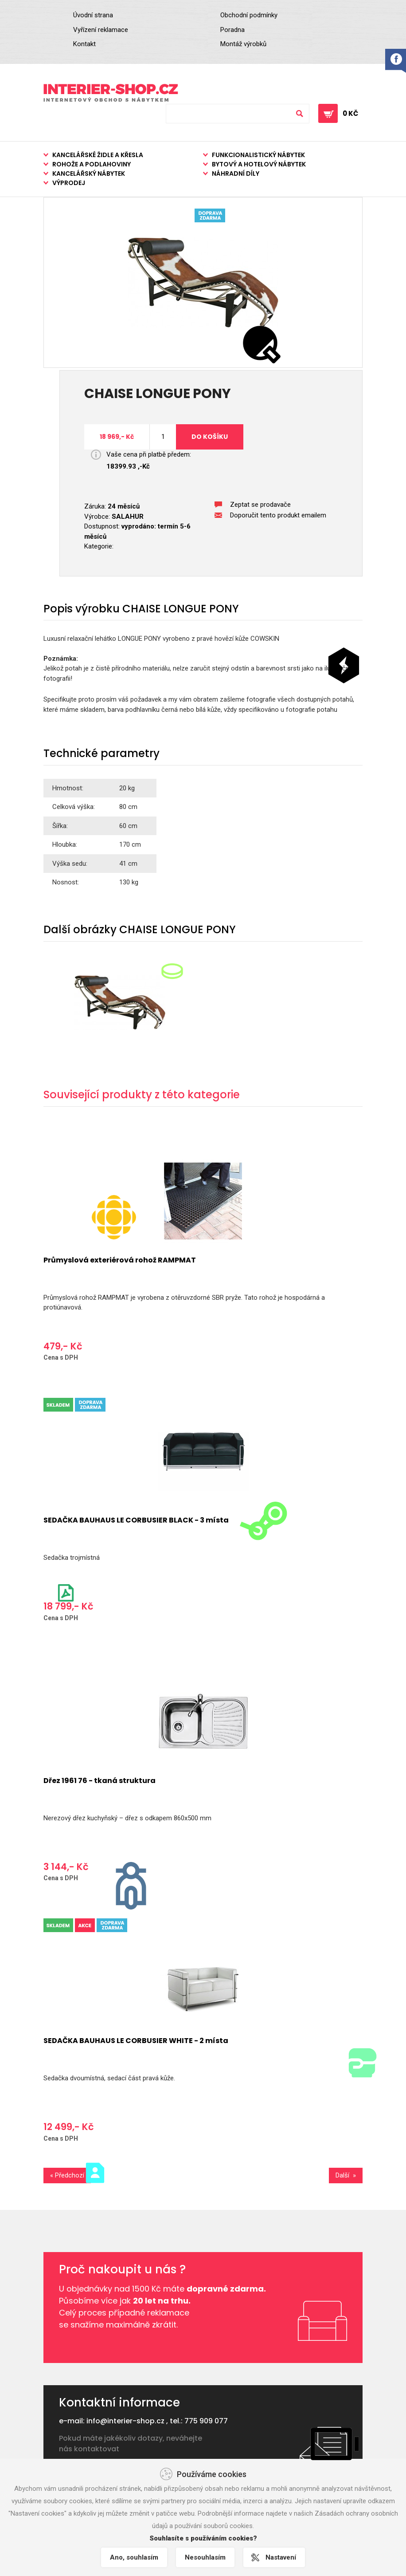 Image resolution: width=406 pixels, height=2576 pixels. I want to click on CBC (Canadian Broadcasting Corporation) logo, so click(114, 1217).